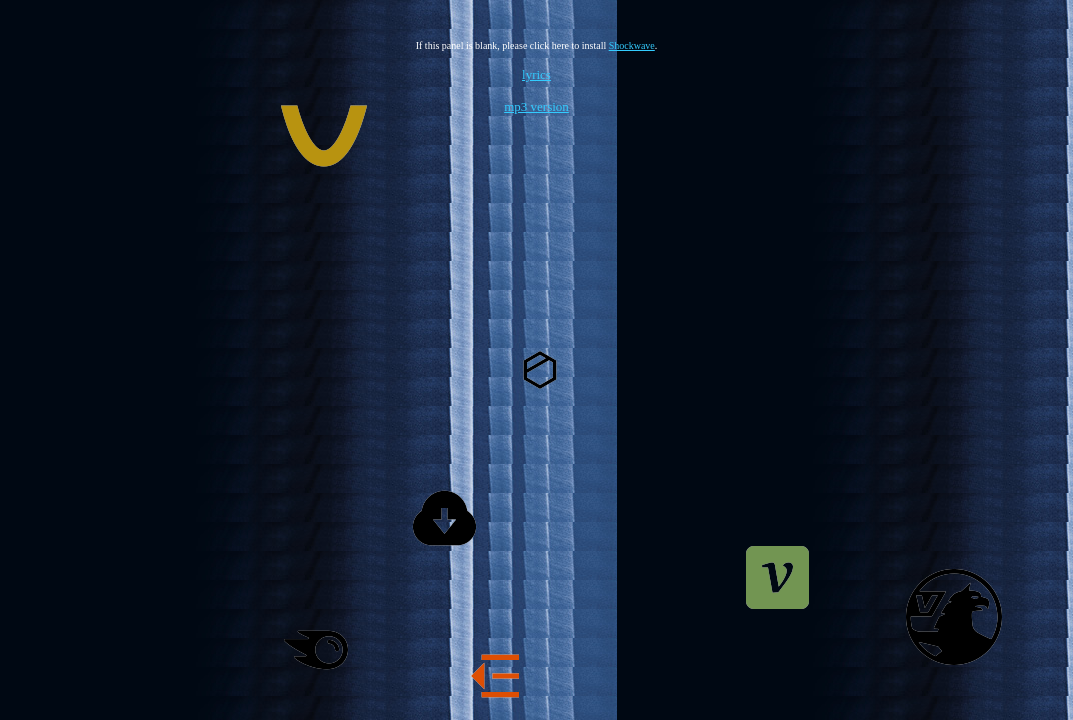 The height and width of the screenshot is (720, 1073). I want to click on open Semrush SEO and marketing platform, so click(316, 650).